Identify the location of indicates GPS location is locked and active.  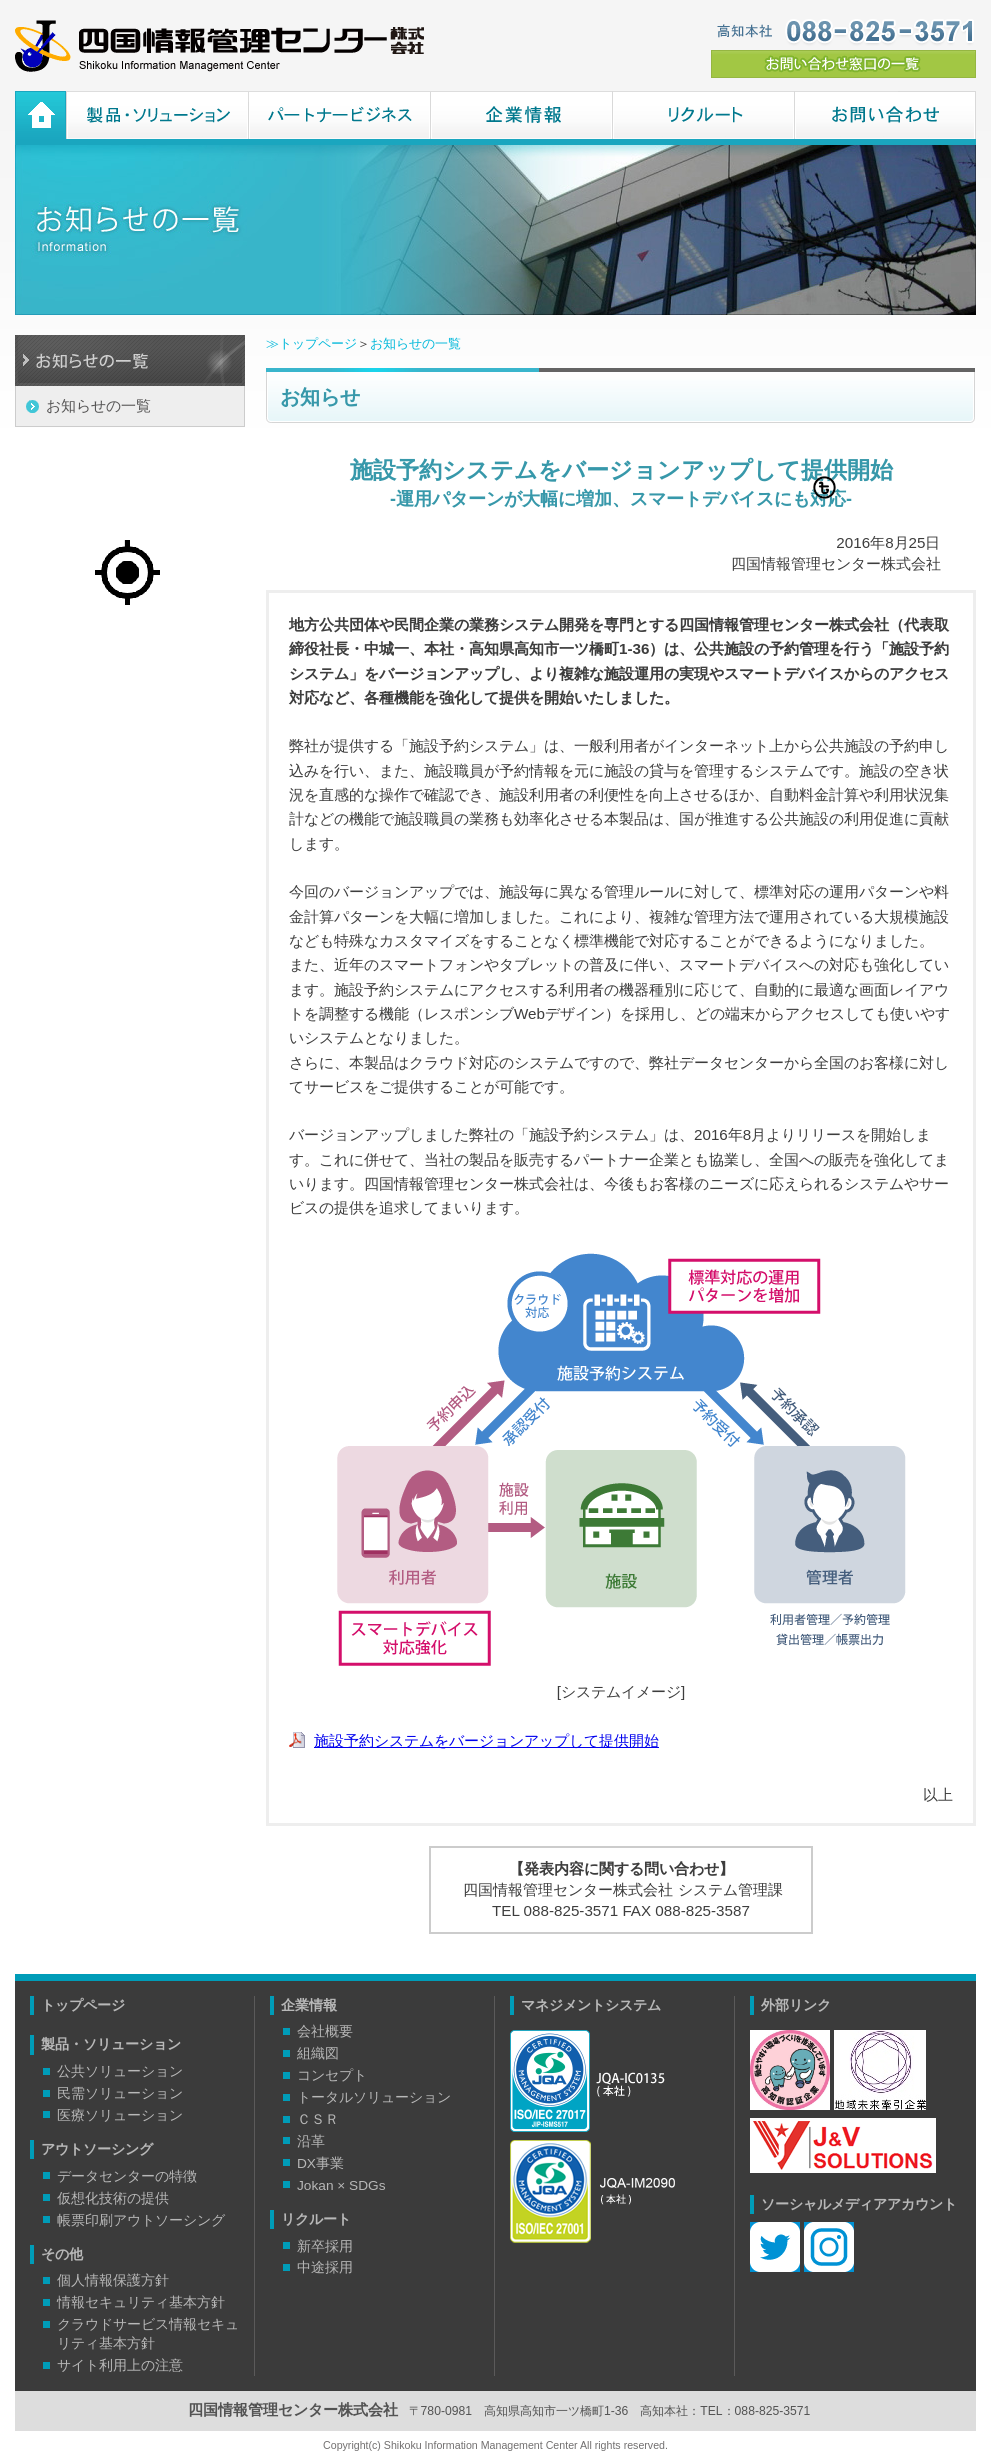
(127, 572).